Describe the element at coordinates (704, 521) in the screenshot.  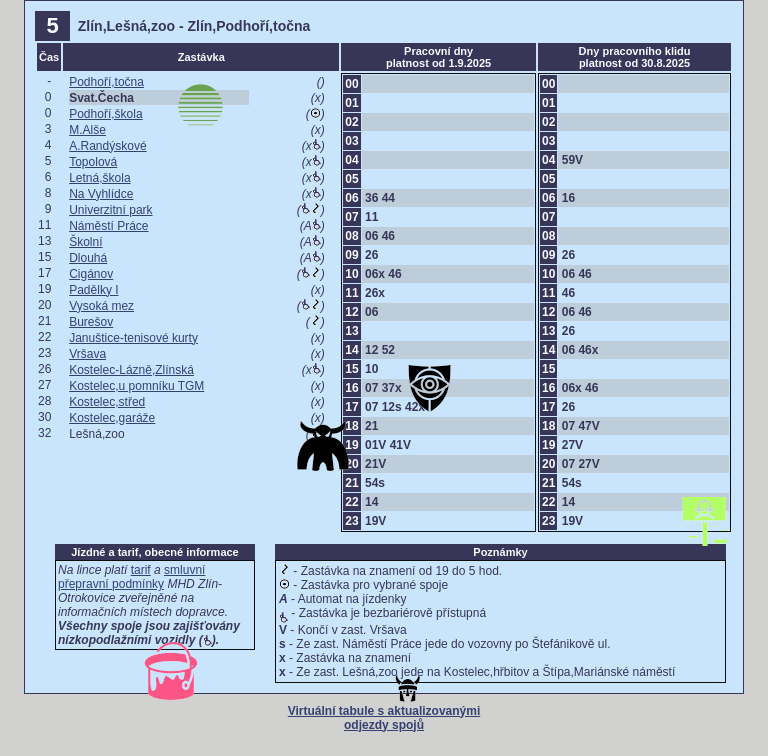
I see `indicates a hazardous or danger zone in gameplay` at that location.